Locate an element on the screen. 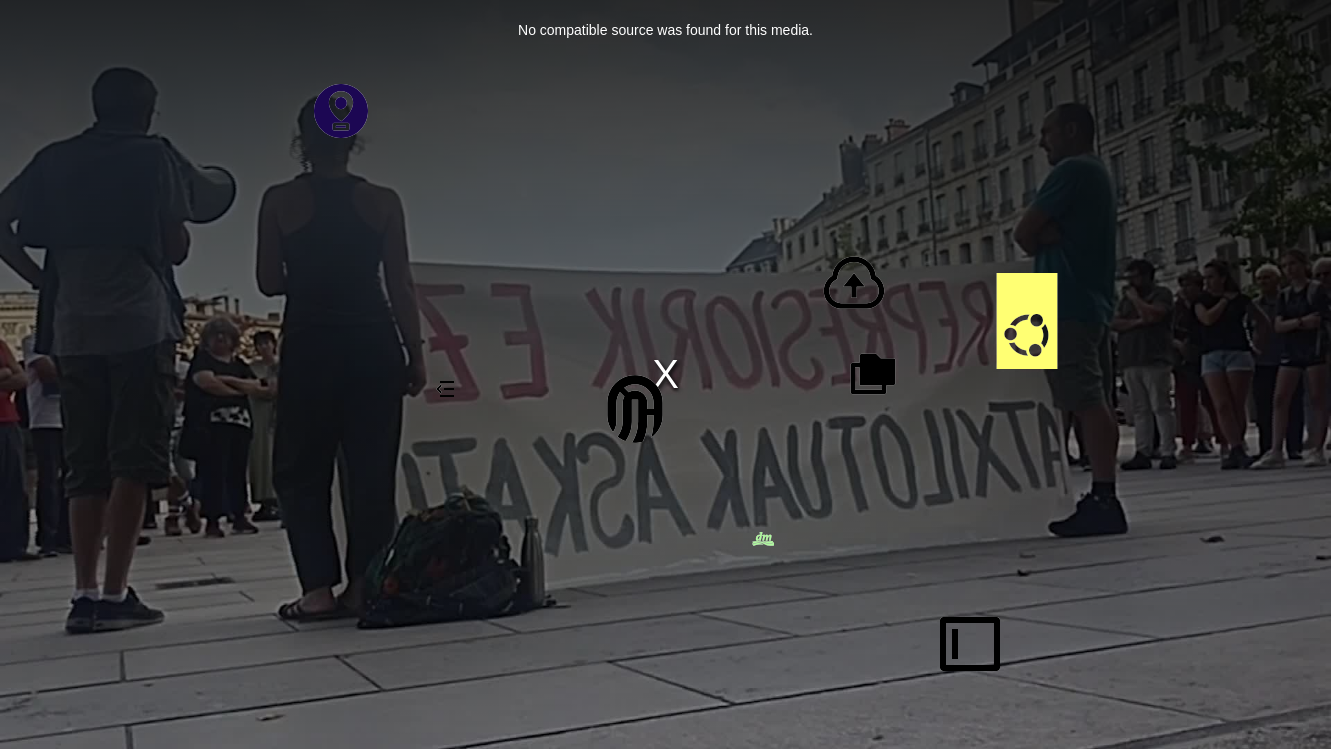  dm drogerie markt company logo is located at coordinates (763, 539).